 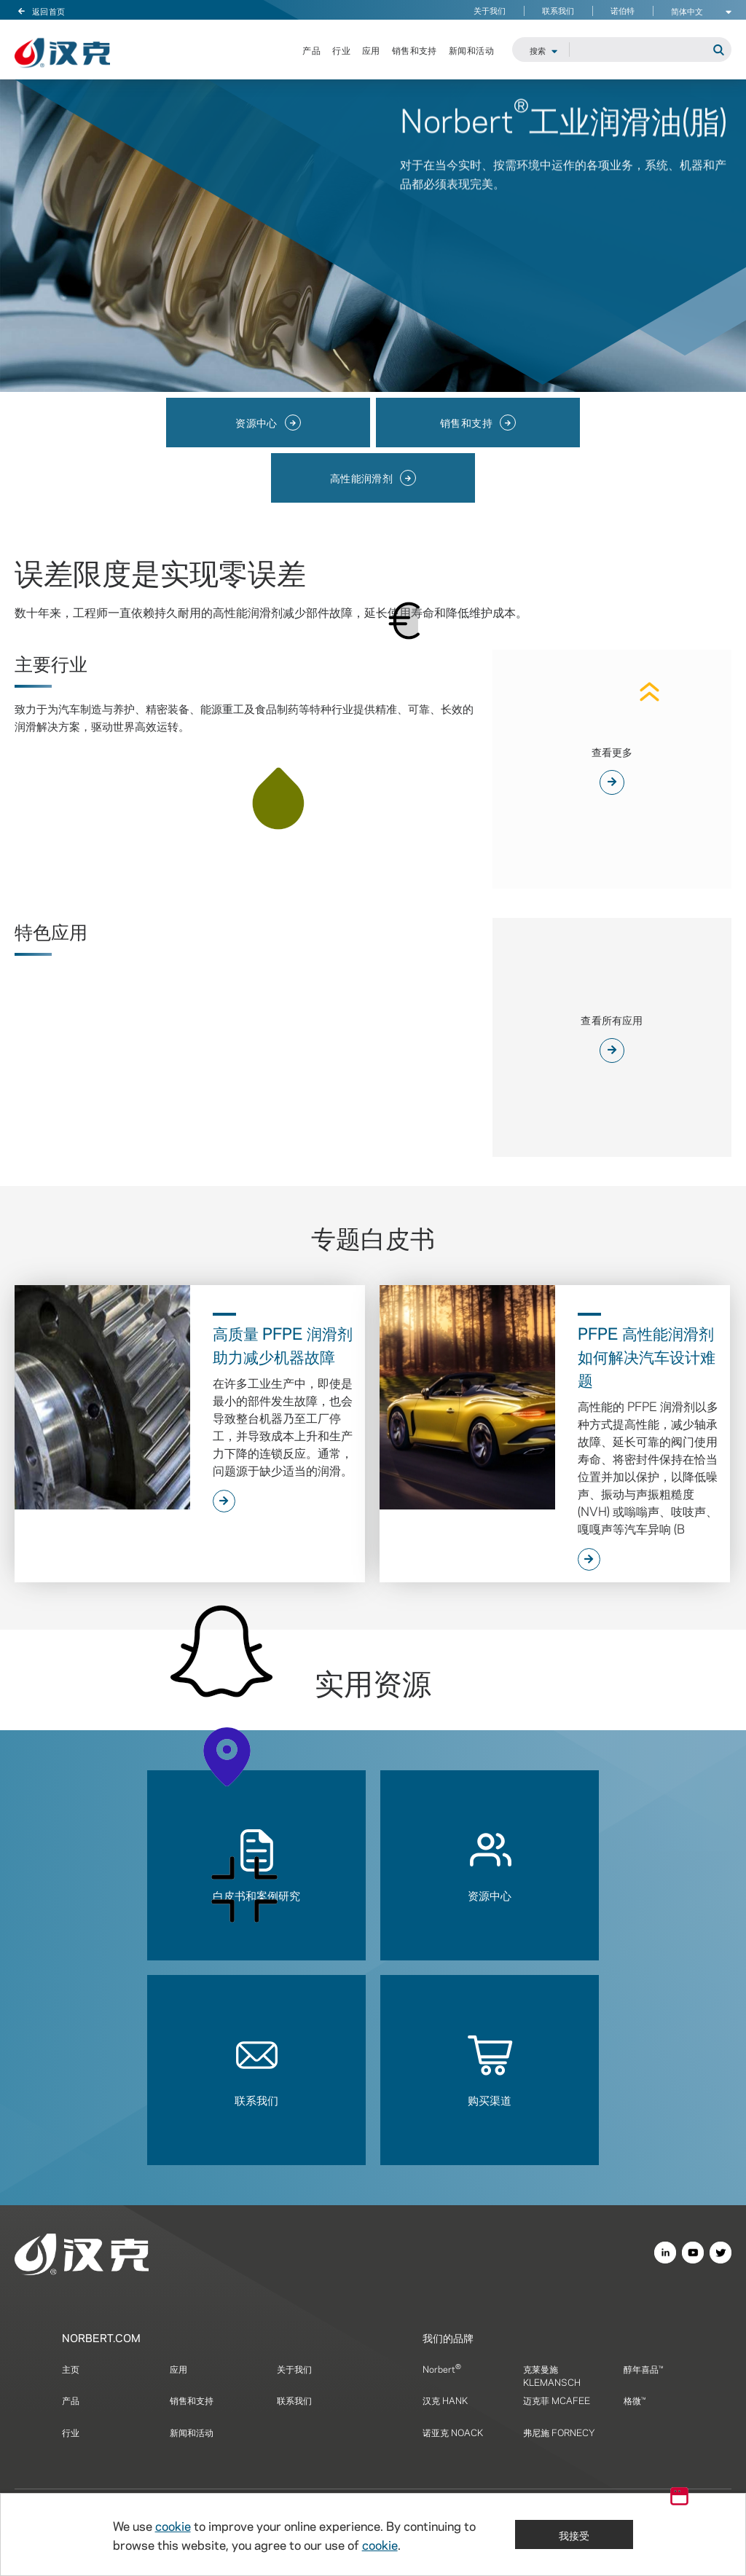 I want to click on adjust water or hydration settings, so click(x=278, y=798).